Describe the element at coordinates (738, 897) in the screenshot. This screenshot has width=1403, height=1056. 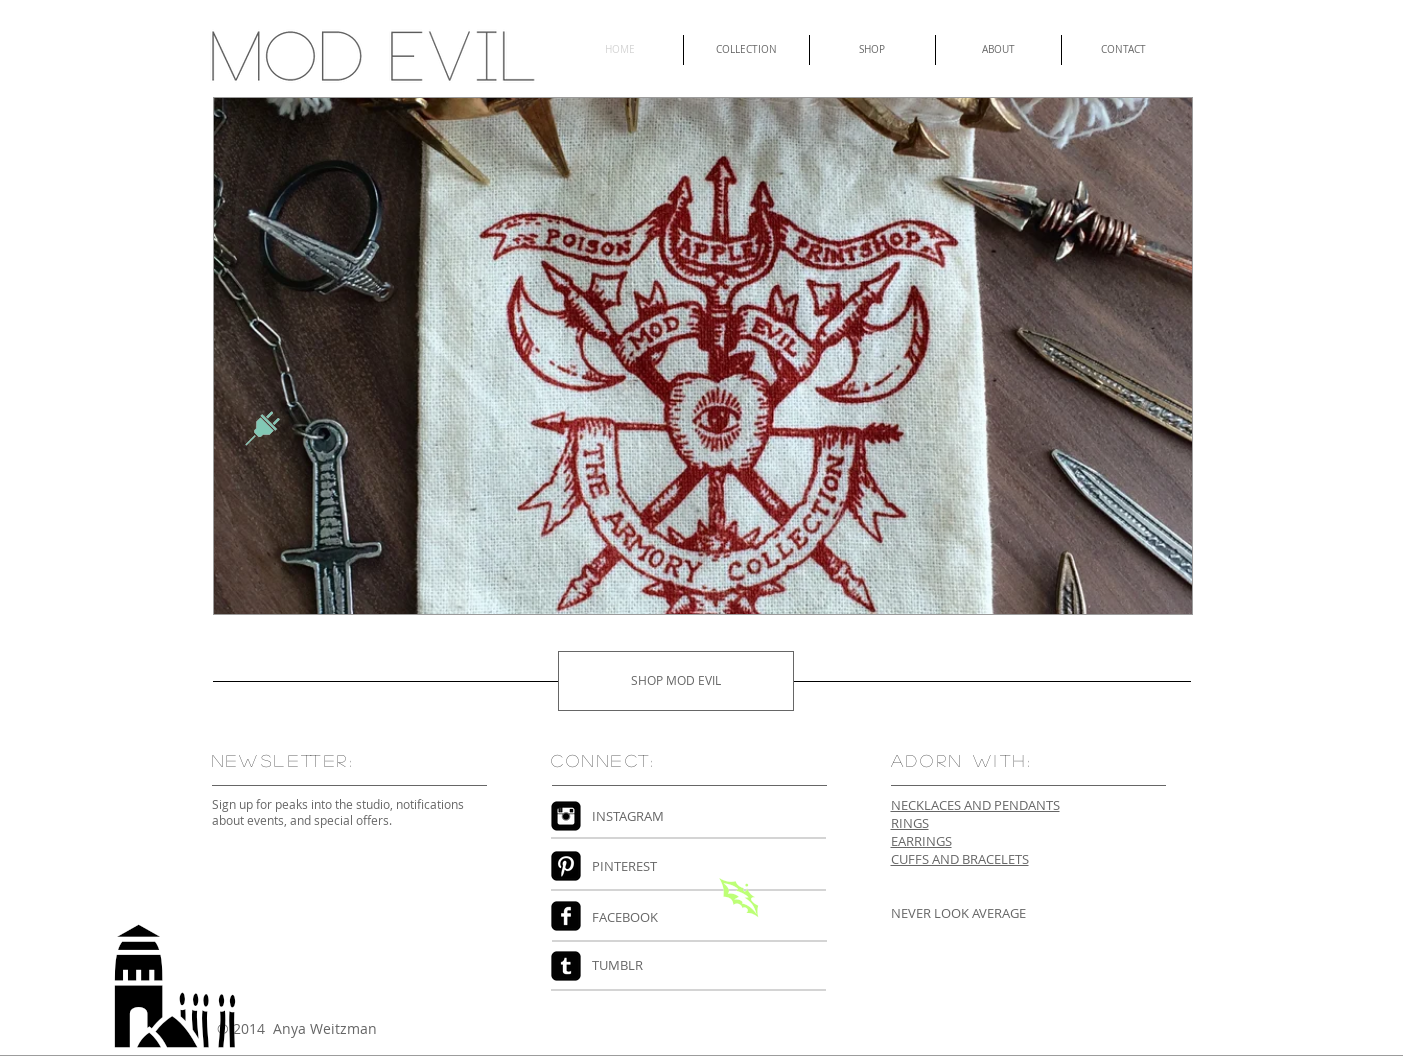
I see `indicates damage or injury status in a game` at that location.